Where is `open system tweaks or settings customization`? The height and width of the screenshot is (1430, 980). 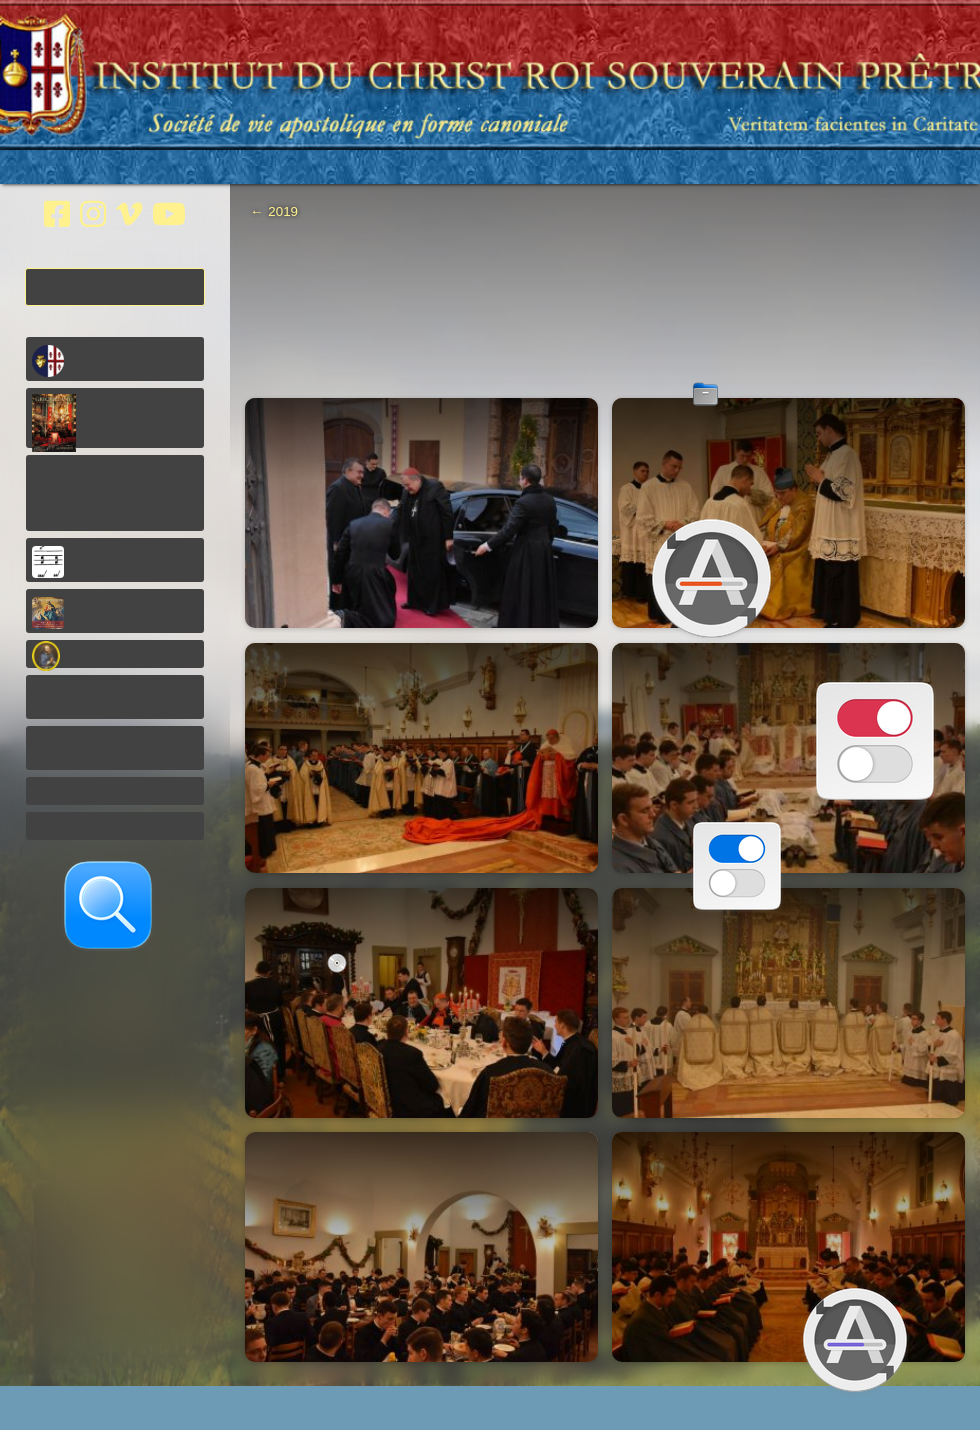
open system tweaks or settings customization is located at coordinates (875, 741).